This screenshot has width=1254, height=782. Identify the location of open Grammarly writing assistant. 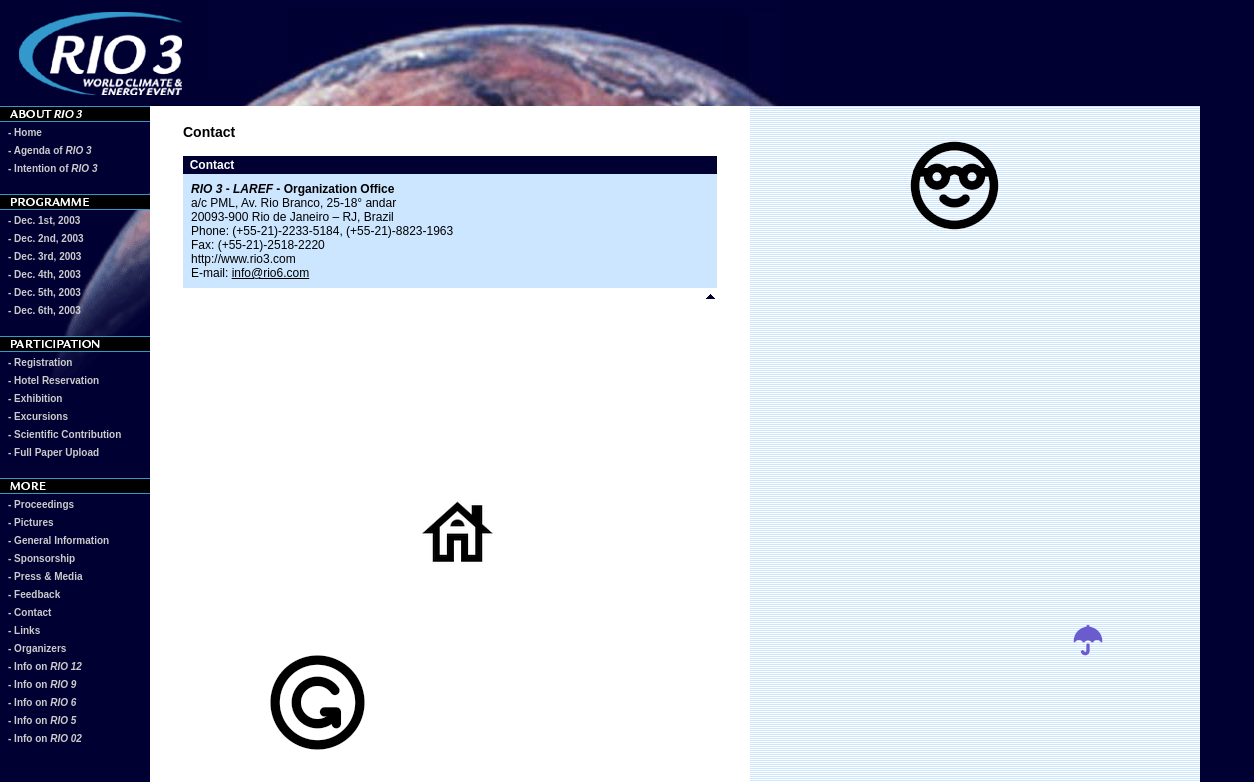
(317, 702).